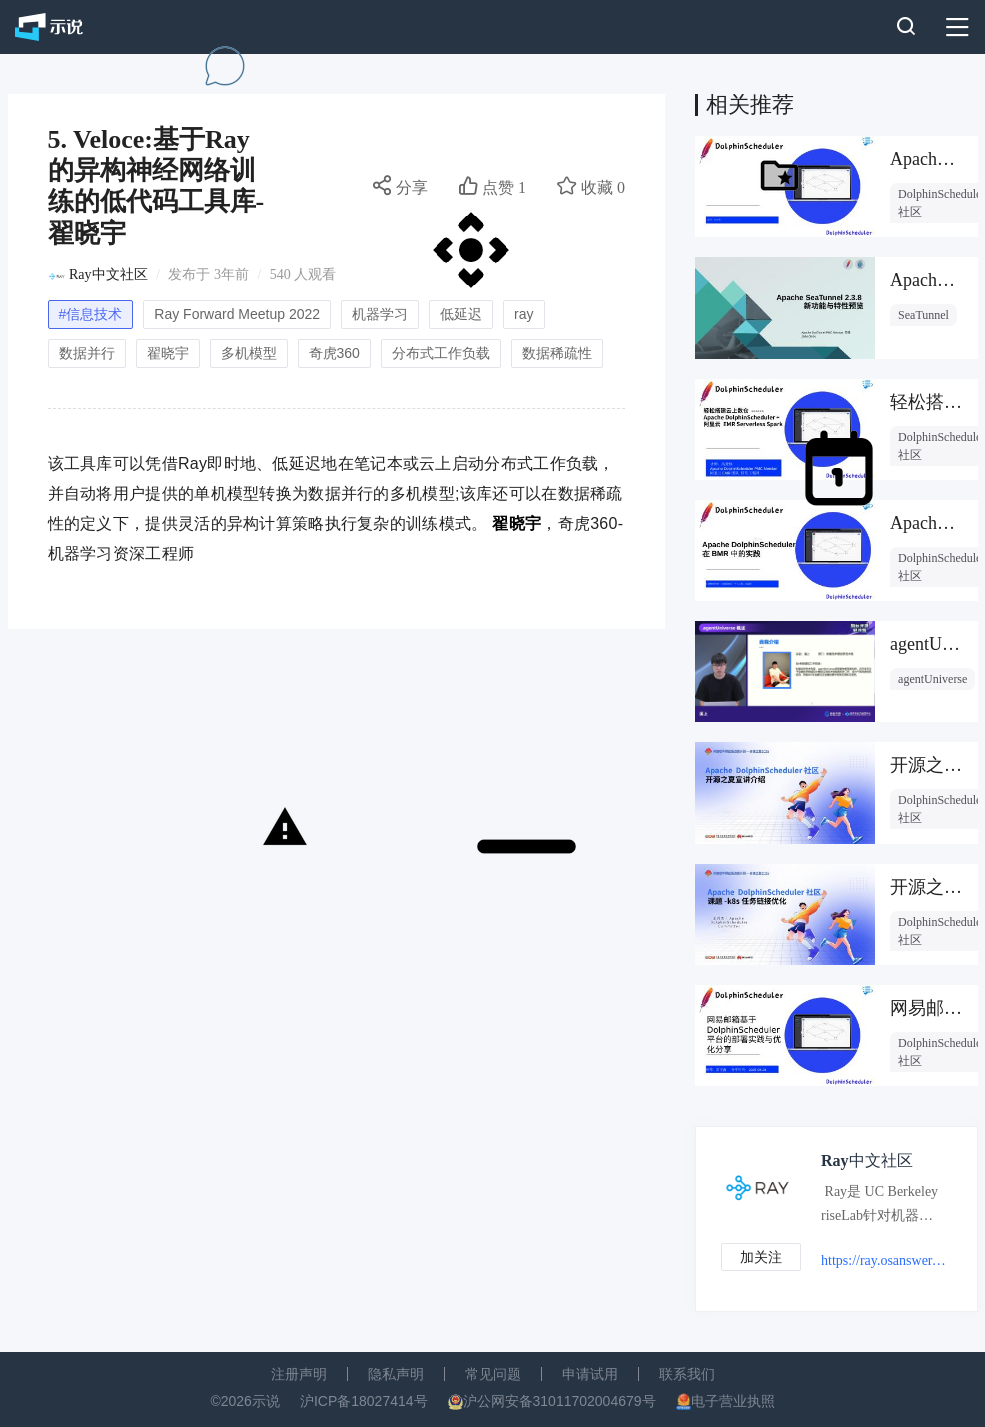 This screenshot has width=985, height=1427. Describe the element at coordinates (471, 250) in the screenshot. I see `pan or move camera view in all directions` at that location.